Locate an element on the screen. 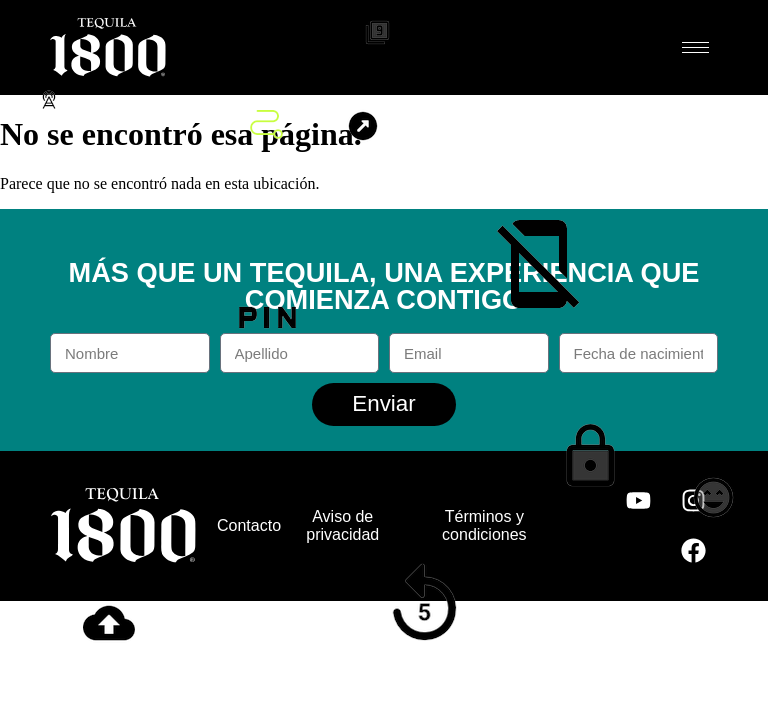 The height and width of the screenshot is (720, 768). upload files to cloud storage is located at coordinates (109, 623).